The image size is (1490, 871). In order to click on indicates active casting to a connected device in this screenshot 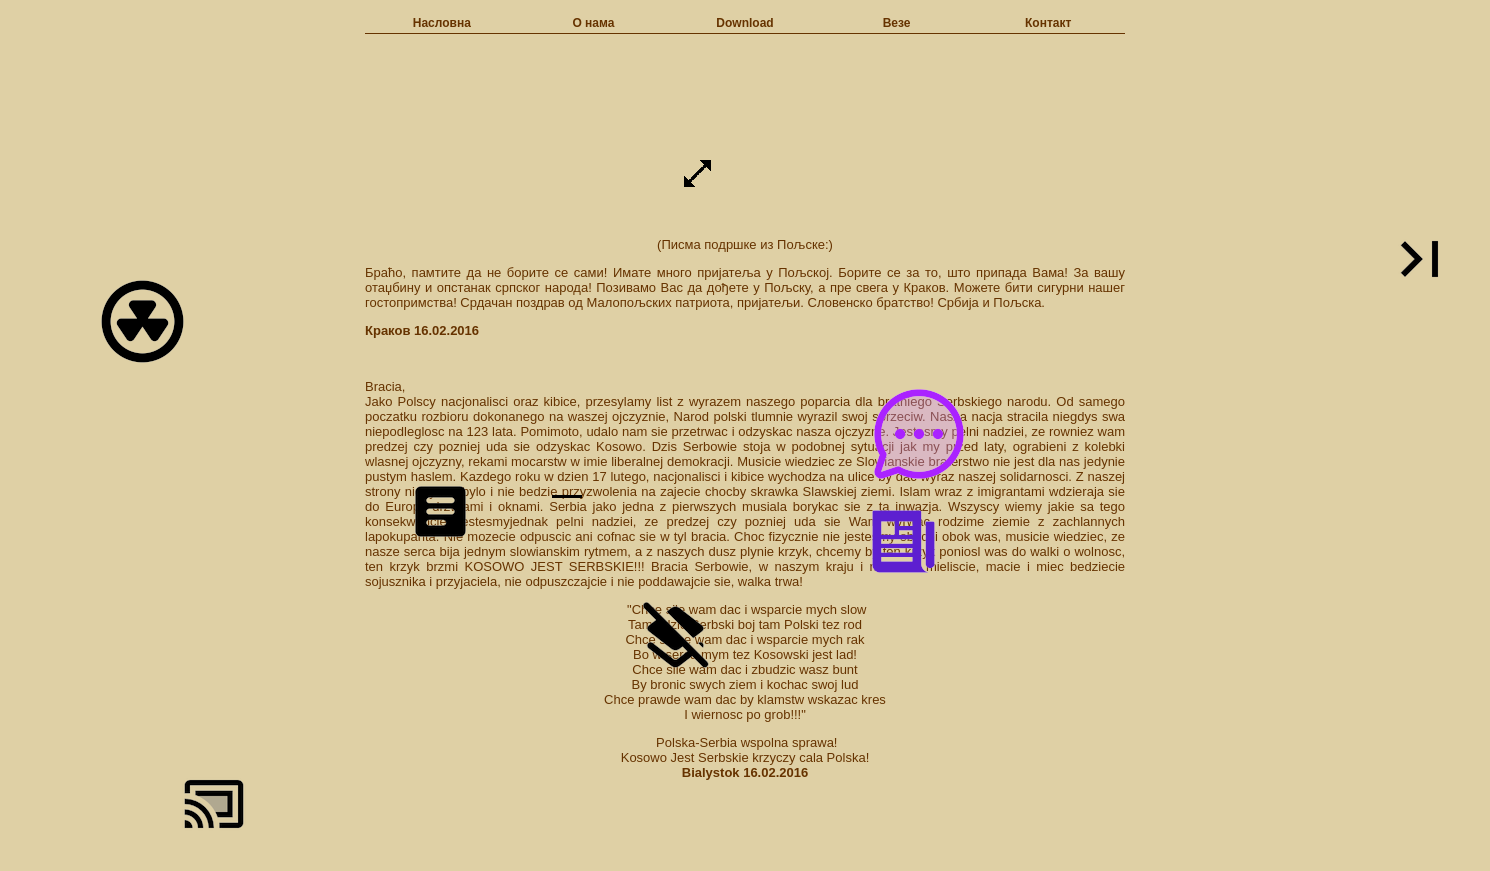, I will do `click(214, 804)`.